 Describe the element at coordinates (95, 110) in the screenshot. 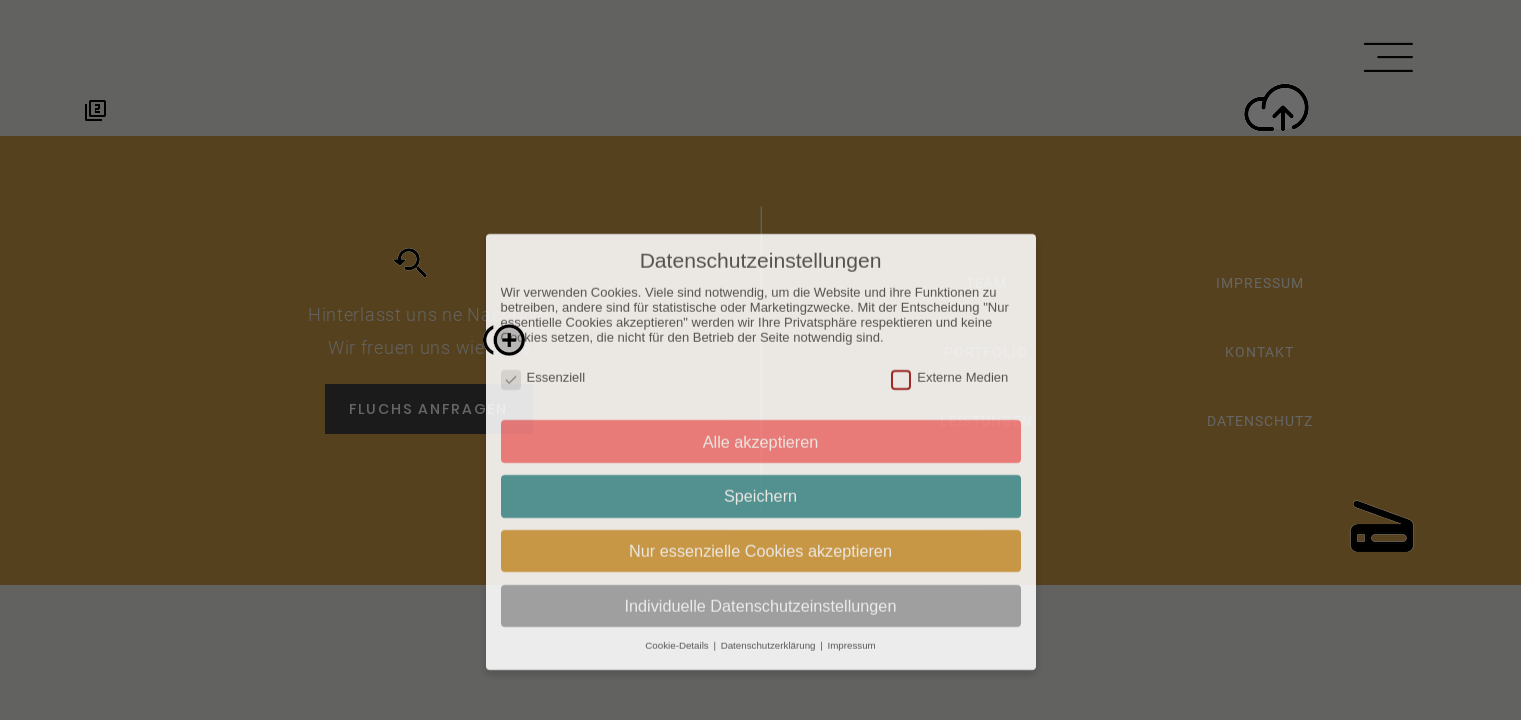

I see `indicates second item in a layered stack or sequence` at that location.